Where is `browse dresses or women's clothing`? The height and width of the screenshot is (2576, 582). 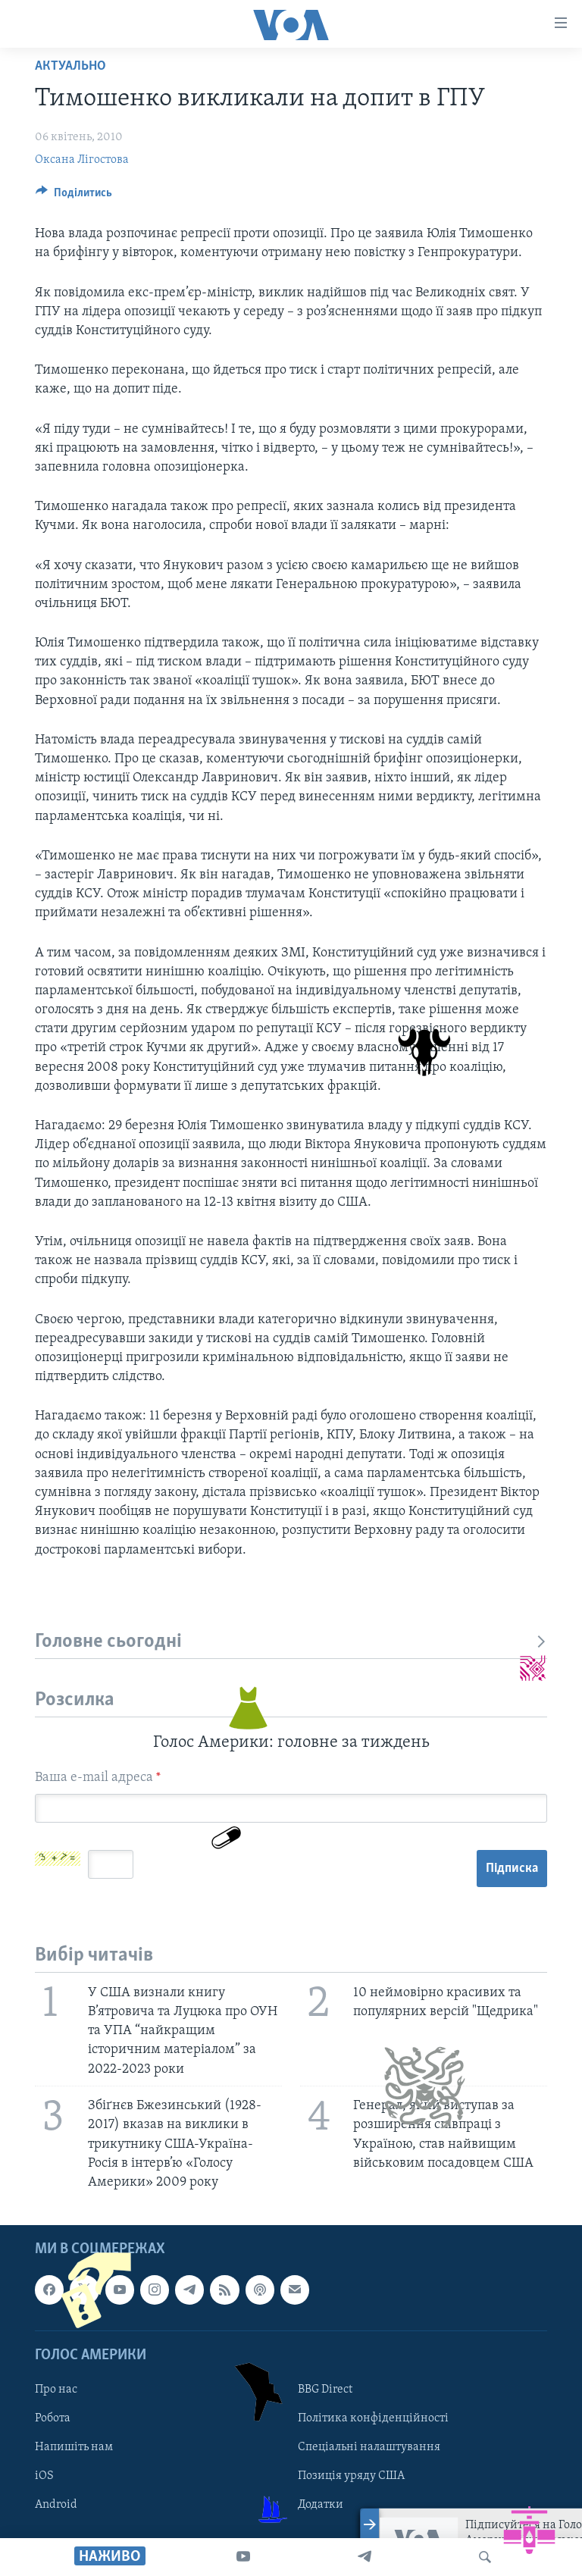
browse dresses or women's clothing is located at coordinates (248, 1707).